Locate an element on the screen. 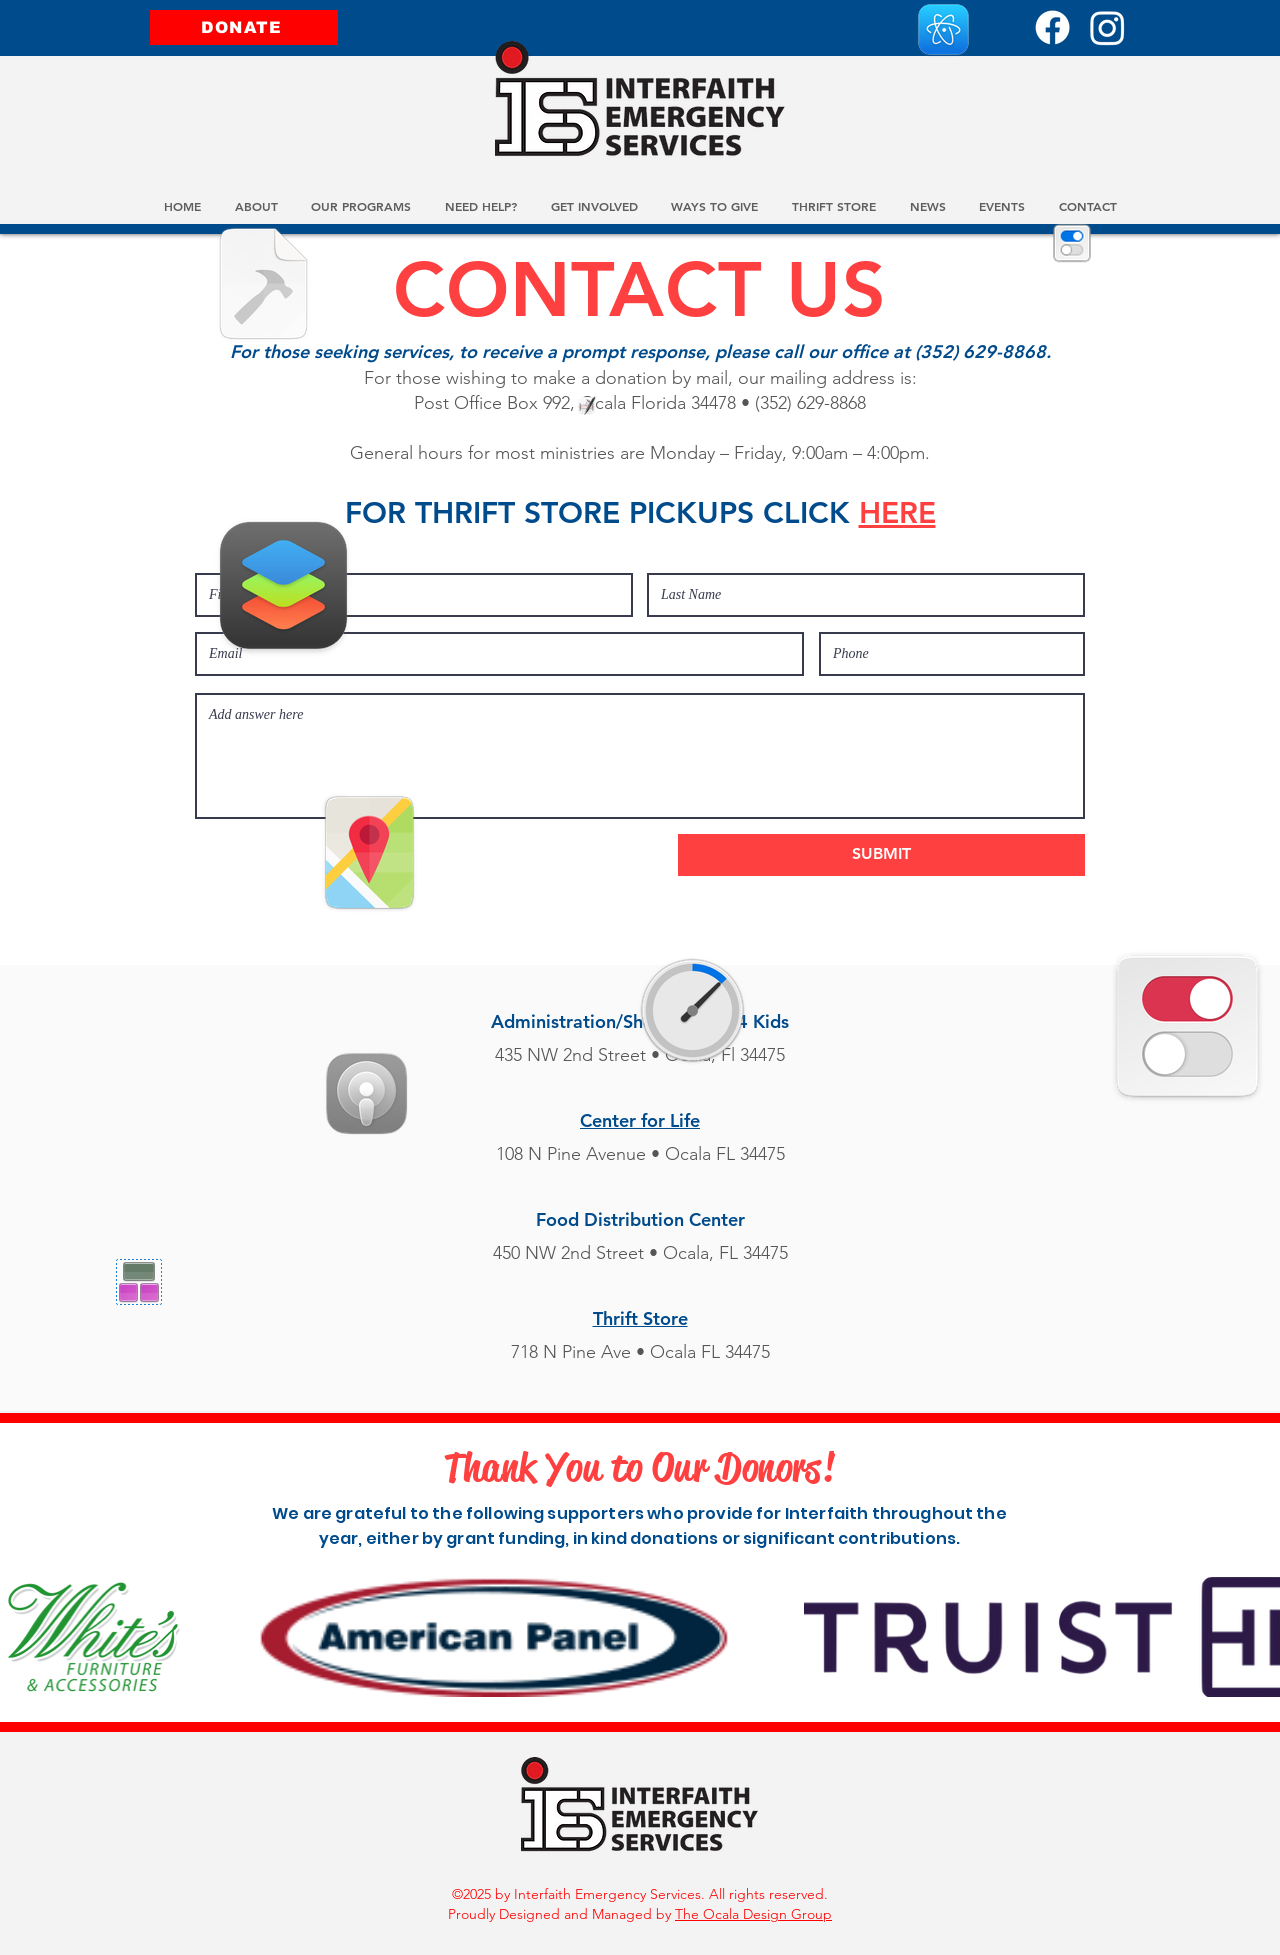  makefile document for build automation is located at coordinates (263, 283).